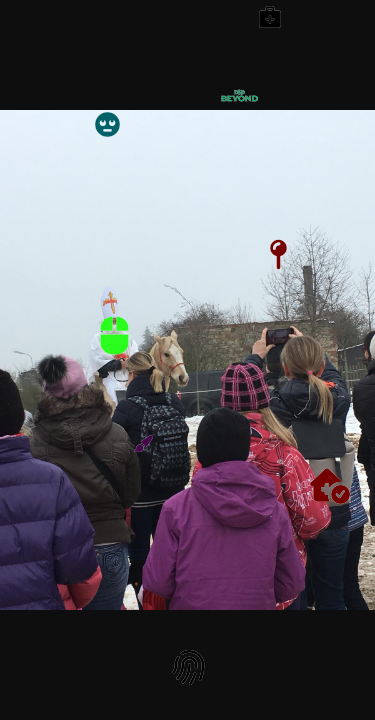  I want to click on authenticate with fingerprint, so click(189, 667).